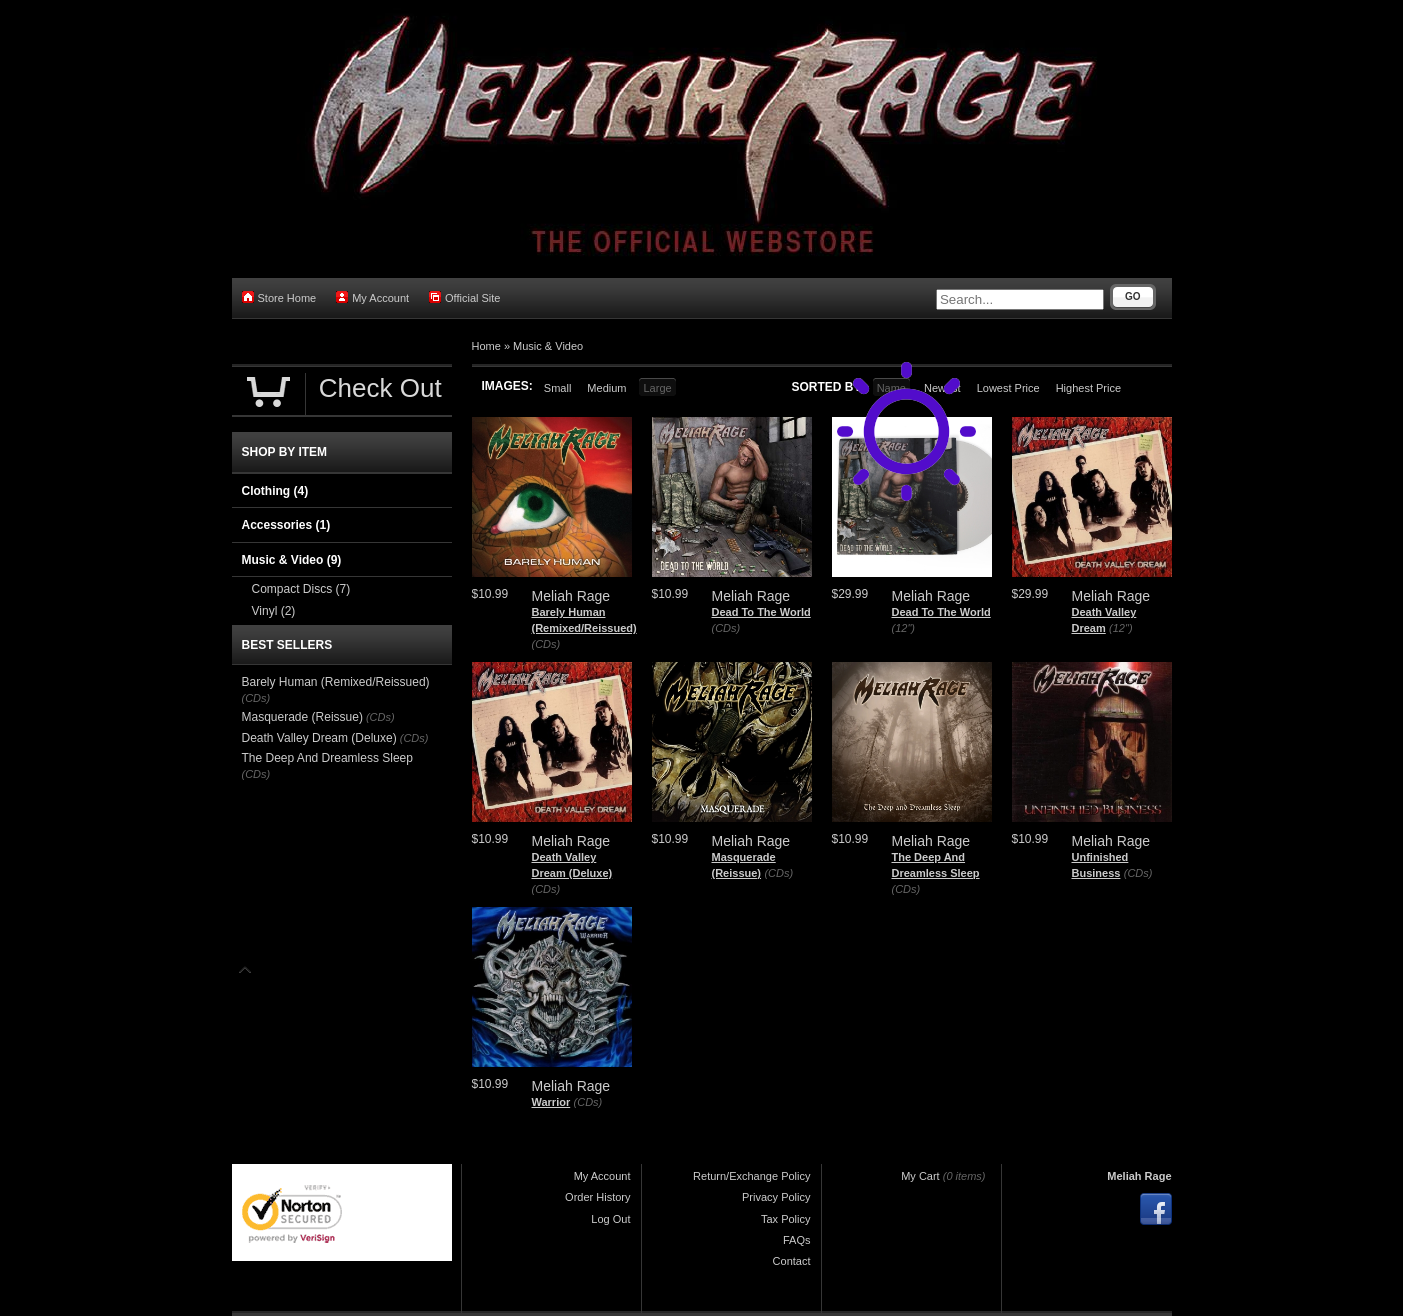 This screenshot has height=1316, width=1403. Describe the element at coordinates (906, 431) in the screenshot. I see `reduce screen brightness` at that location.